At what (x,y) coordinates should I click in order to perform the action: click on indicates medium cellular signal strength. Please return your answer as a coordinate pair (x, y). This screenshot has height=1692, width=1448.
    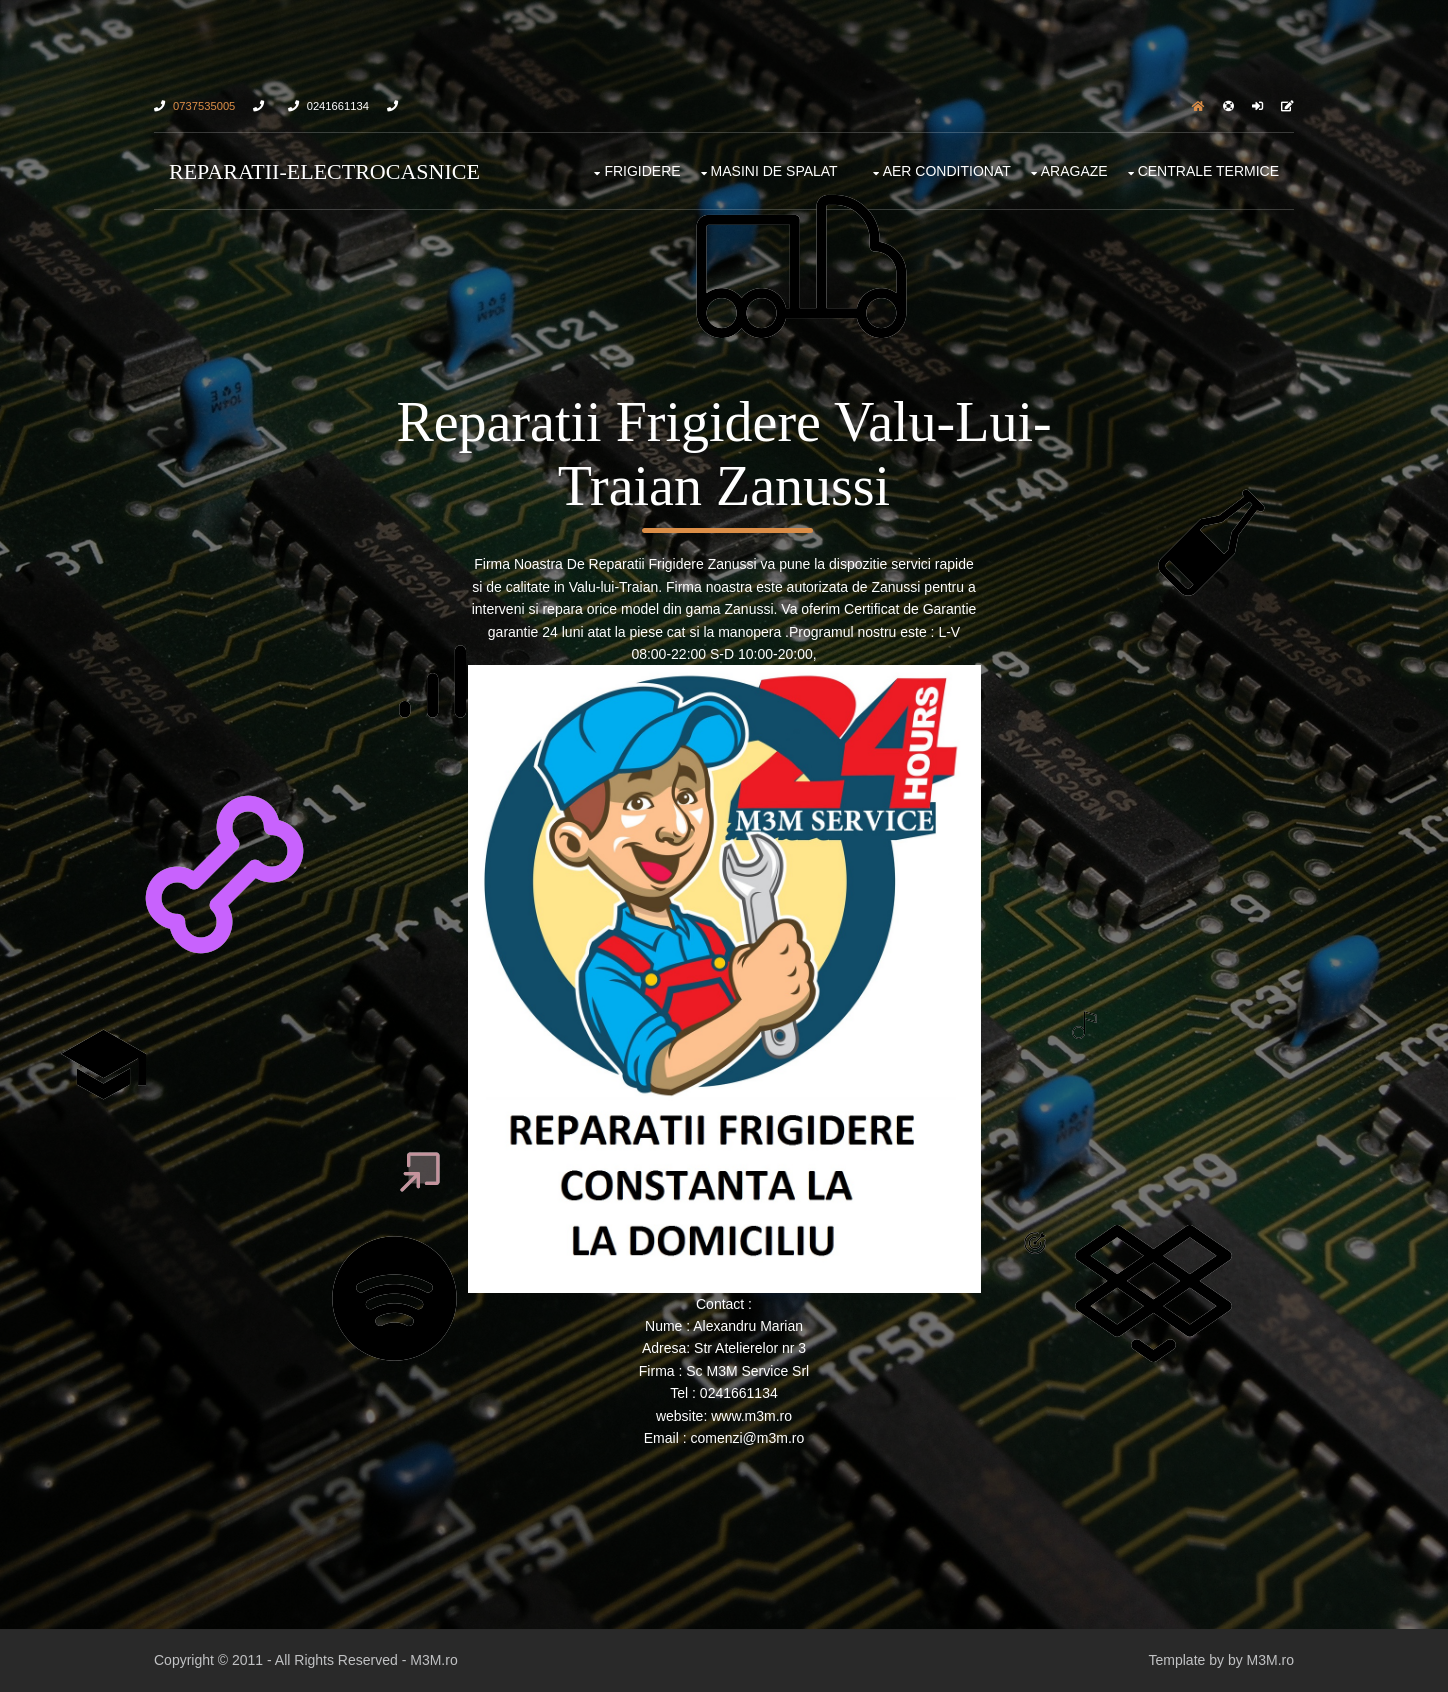
    Looking at the image, I should click on (466, 662).